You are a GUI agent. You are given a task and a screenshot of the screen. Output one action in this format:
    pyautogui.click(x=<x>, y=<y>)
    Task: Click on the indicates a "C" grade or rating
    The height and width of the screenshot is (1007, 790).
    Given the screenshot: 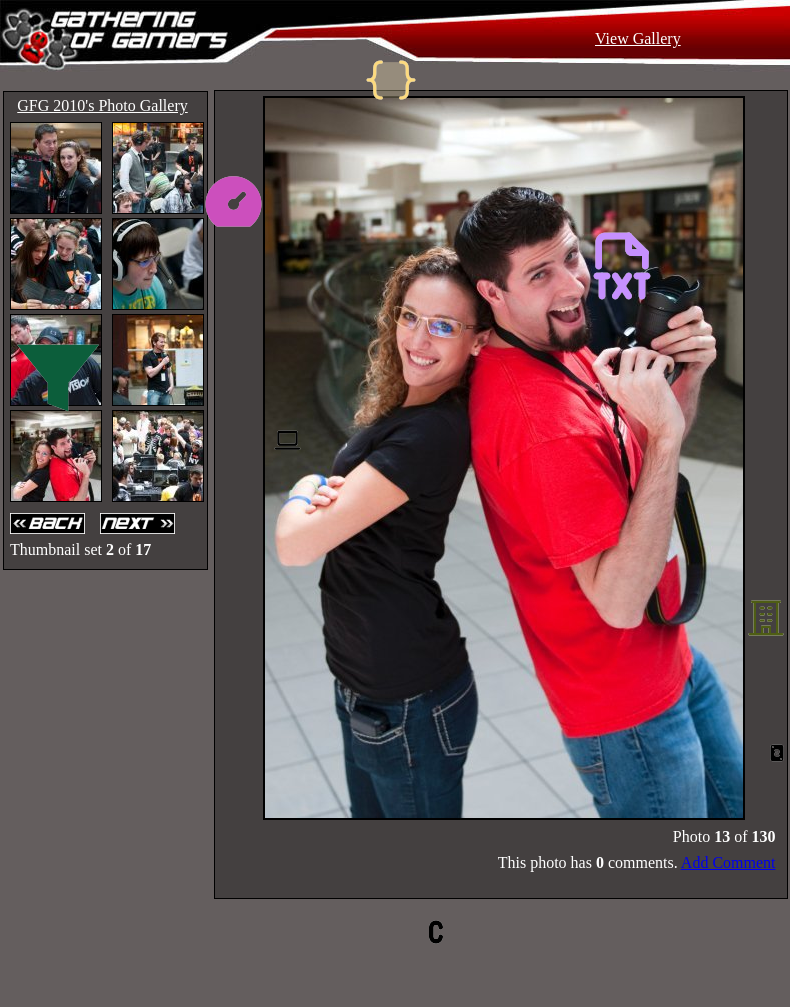 What is the action you would take?
    pyautogui.click(x=436, y=932)
    